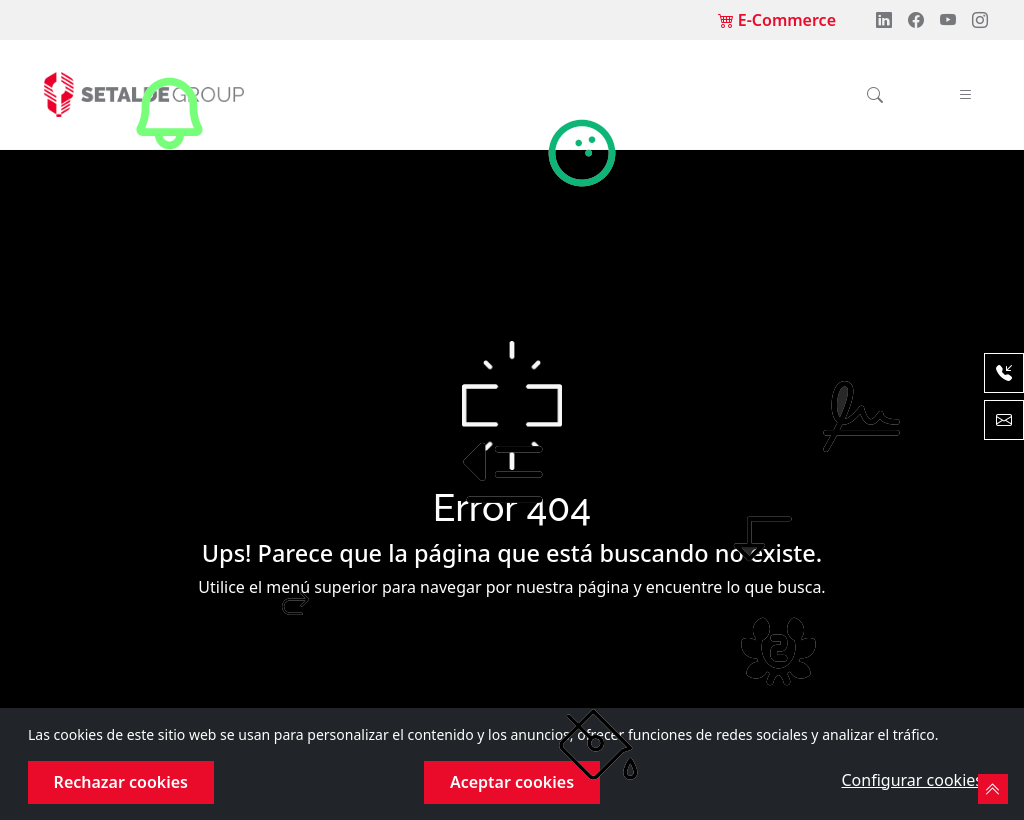  What do you see at coordinates (778, 651) in the screenshot?
I see `view achievements or awards` at bounding box center [778, 651].